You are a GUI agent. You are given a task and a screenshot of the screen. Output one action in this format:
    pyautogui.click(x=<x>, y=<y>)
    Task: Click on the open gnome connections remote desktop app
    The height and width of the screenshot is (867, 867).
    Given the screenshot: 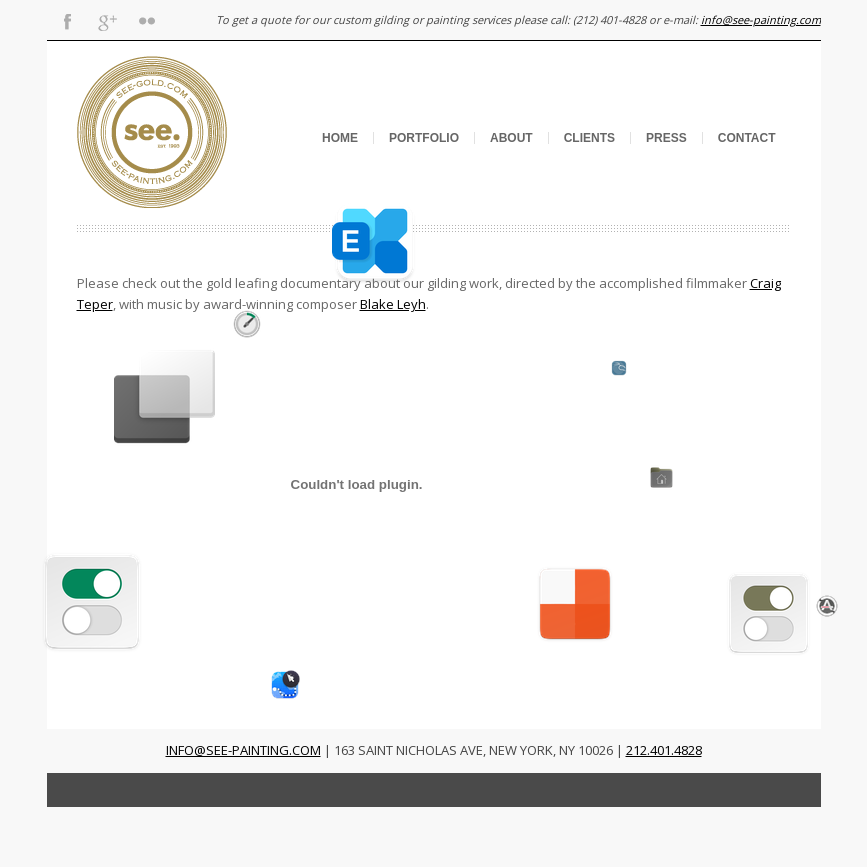 What is the action you would take?
    pyautogui.click(x=285, y=685)
    